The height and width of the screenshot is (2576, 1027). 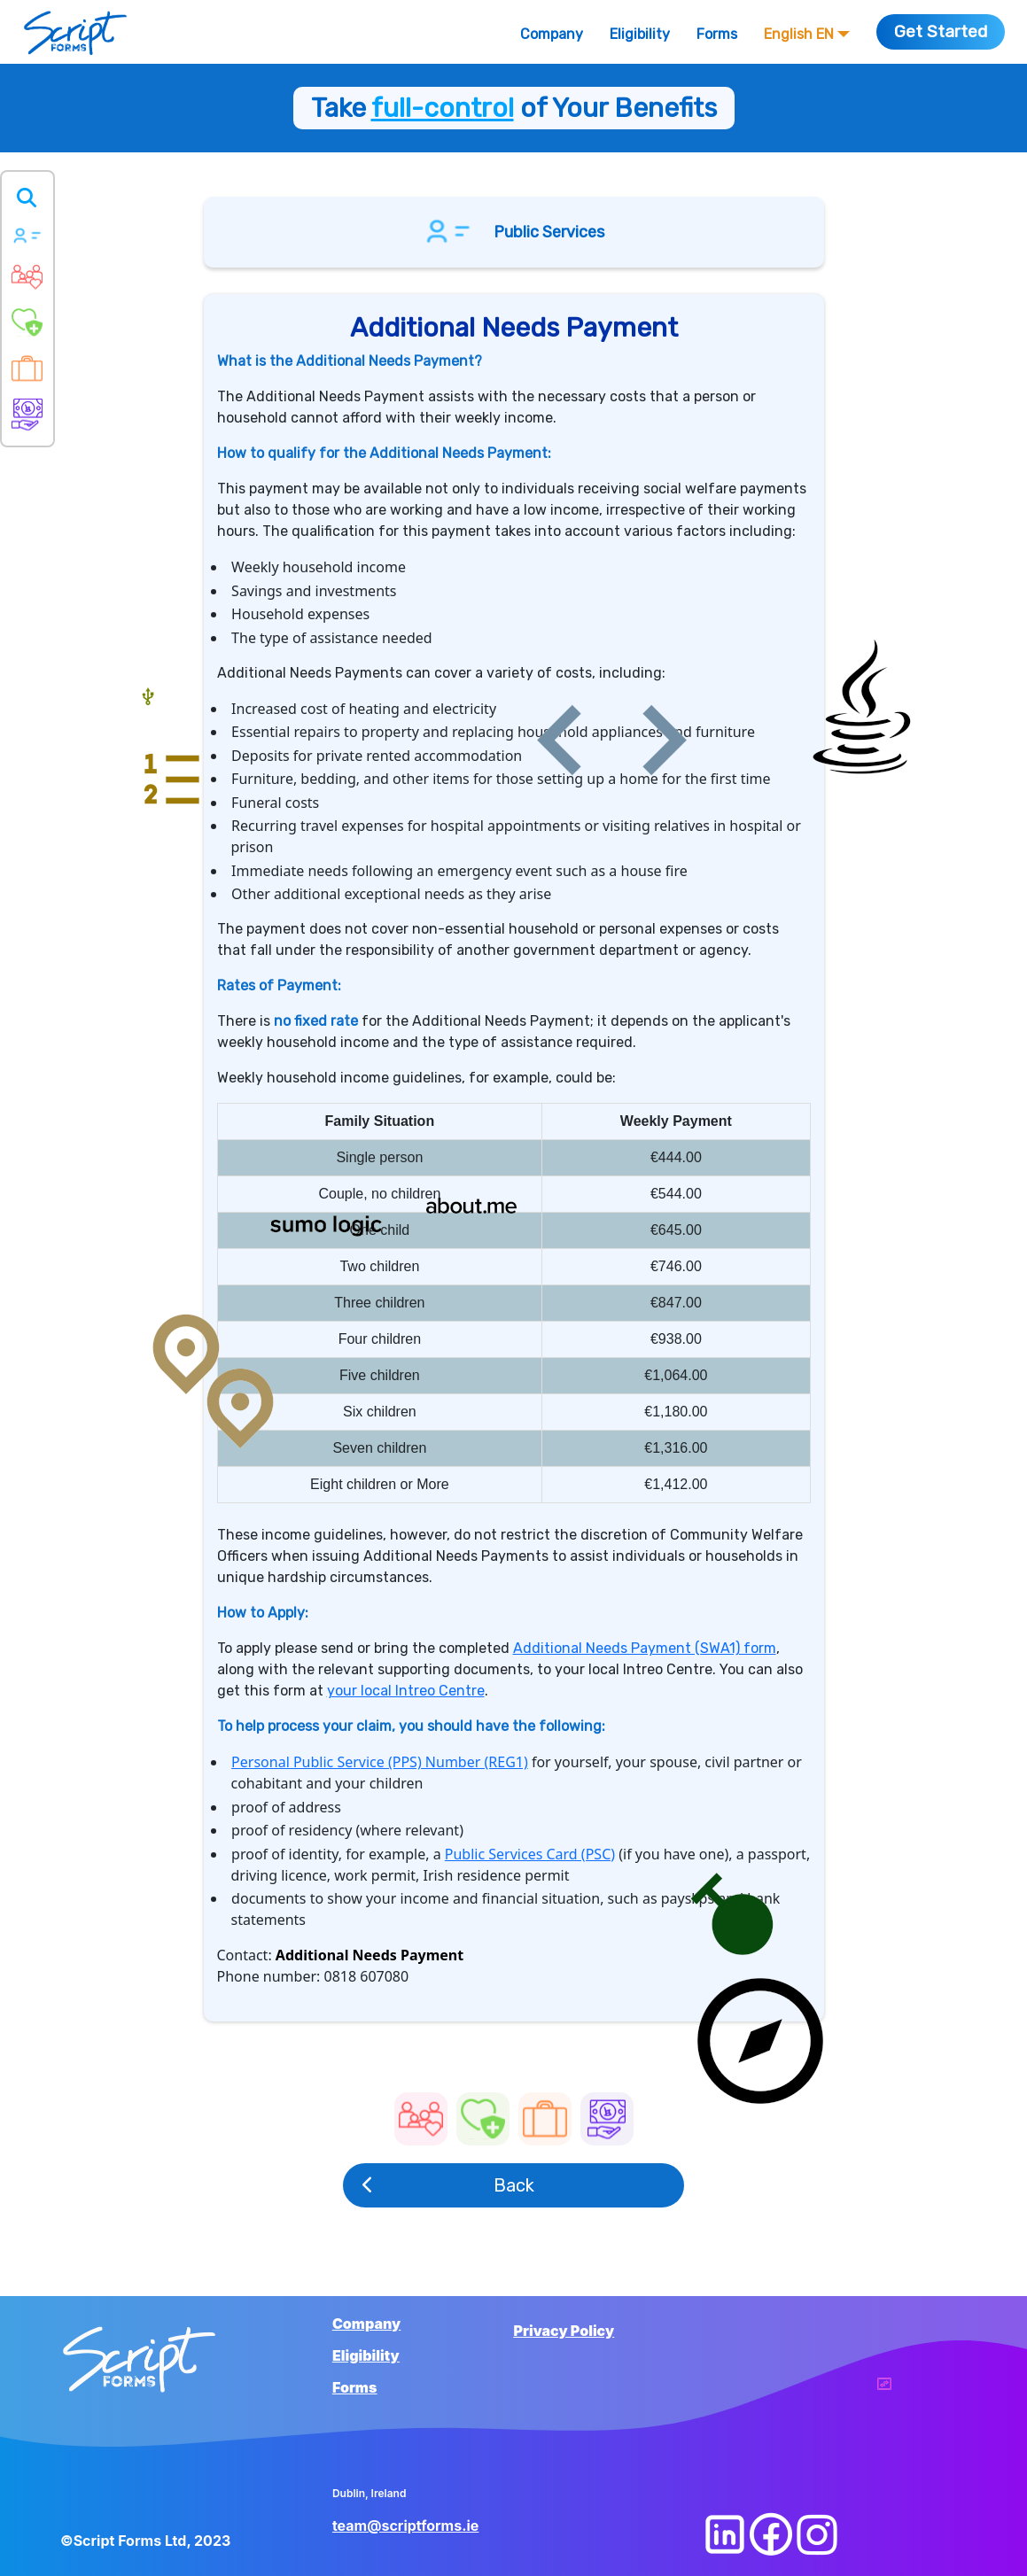 What do you see at coordinates (884, 2384) in the screenshot?
I see `swap or exchange items` at bounding box center [884, 2384].